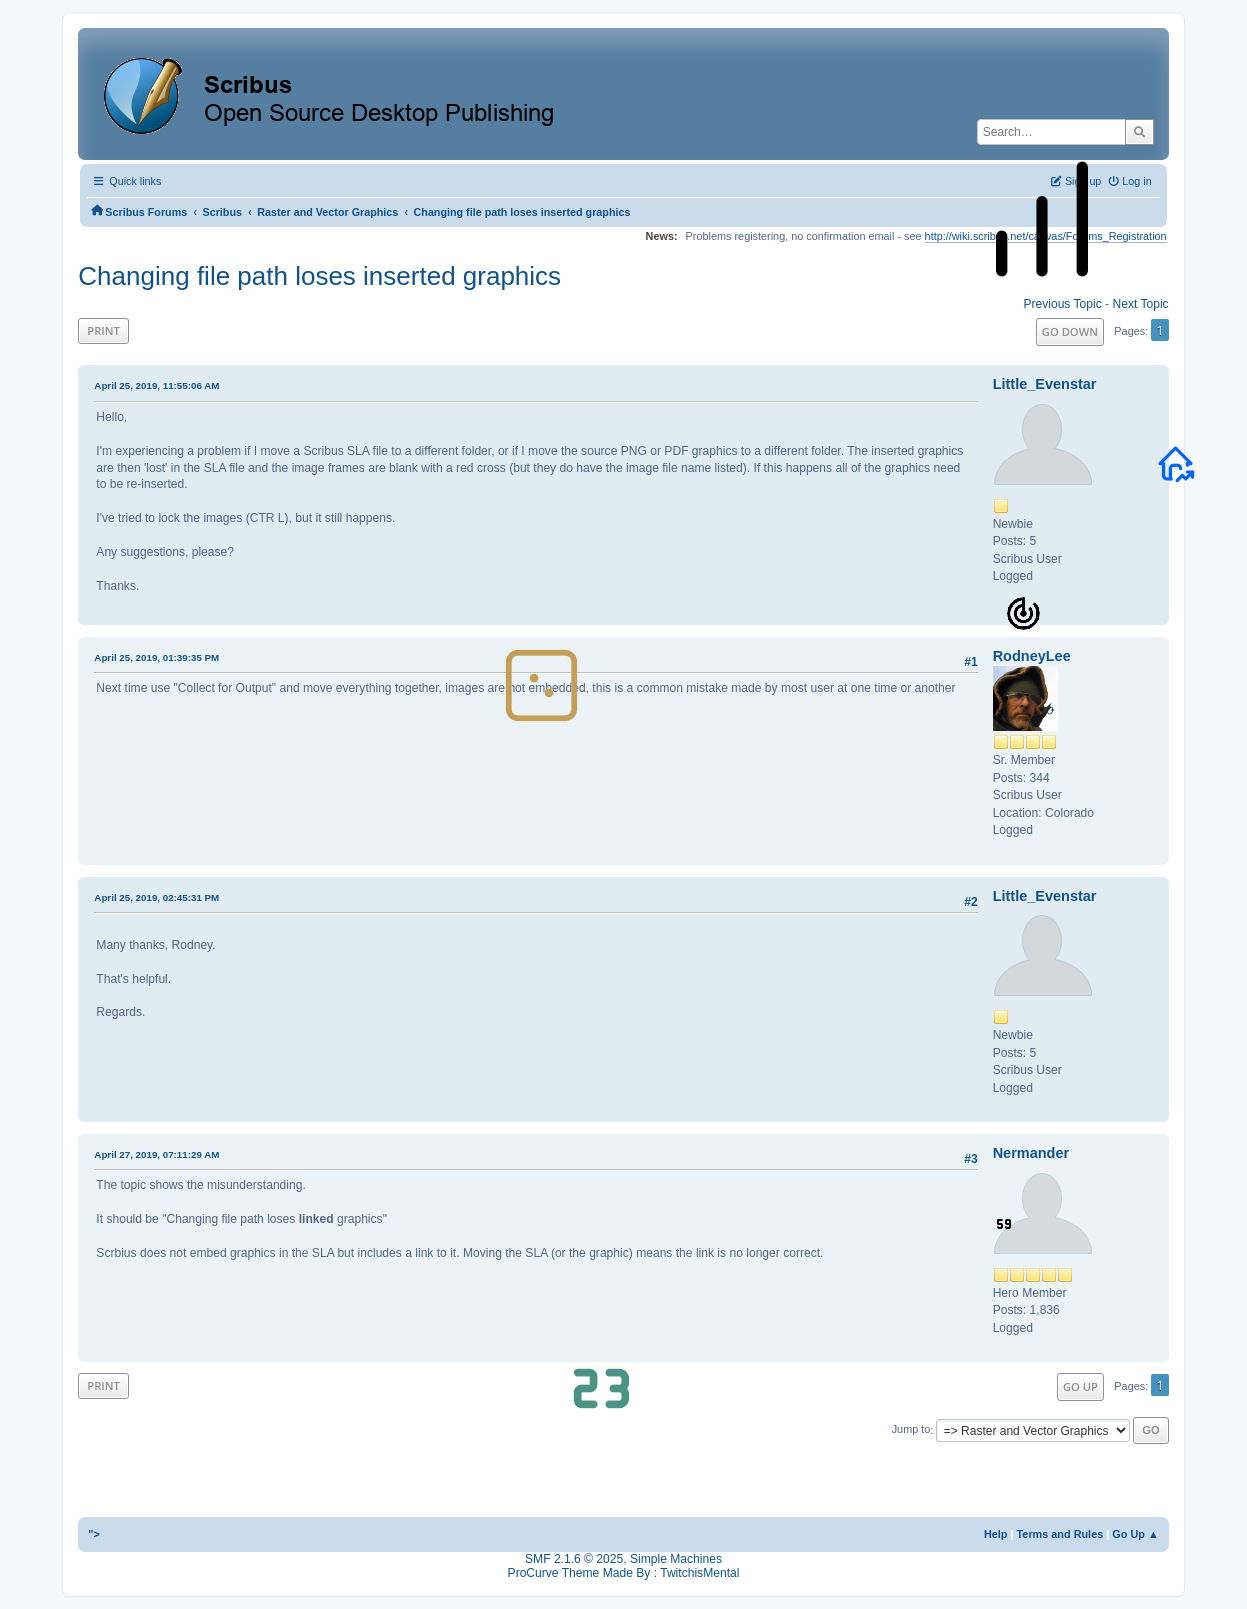 Image resolution: width=1247 pixels, height=1609 pixels. What do you see at coordinates (601, 1388) in the screenshot?
I see `displays the number 23 as a badge or label` at bounding box center [601, 1388].